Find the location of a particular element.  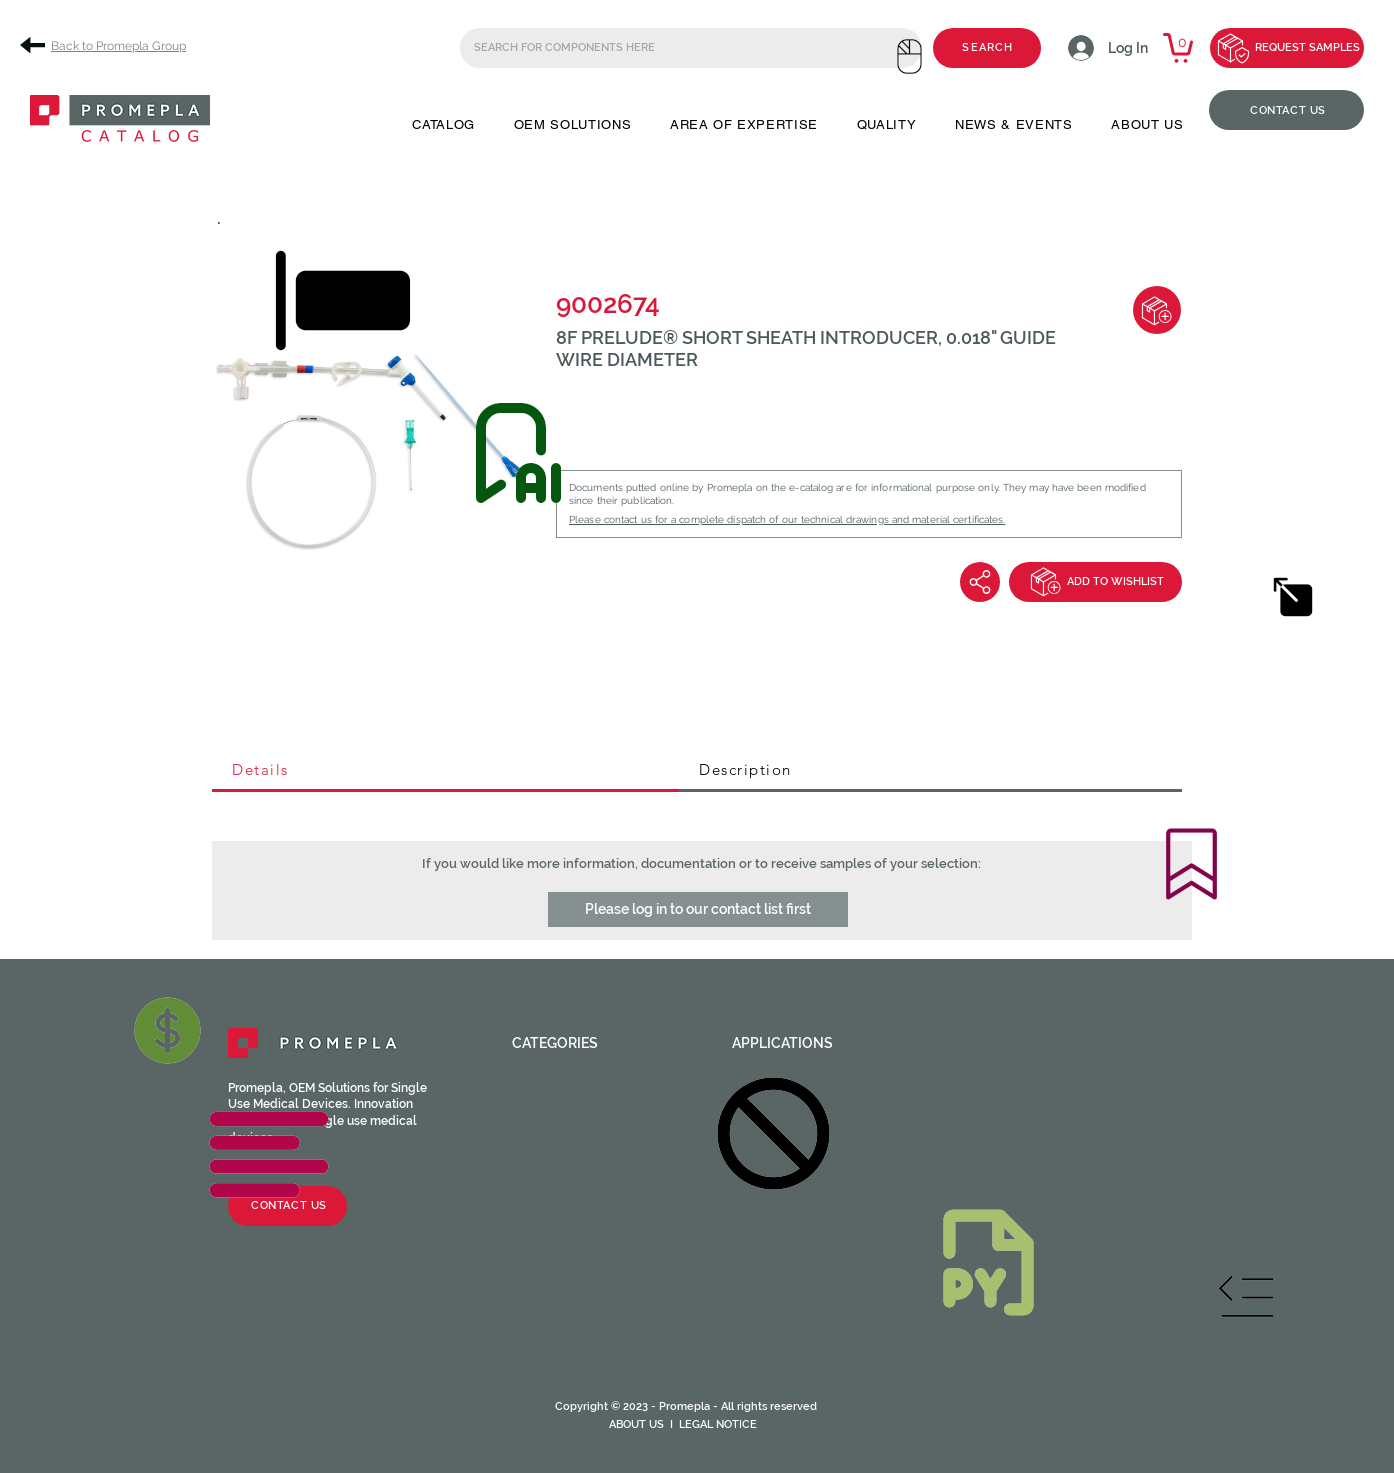

access AI-powered bookmarks is located at coordinates (511, 453).